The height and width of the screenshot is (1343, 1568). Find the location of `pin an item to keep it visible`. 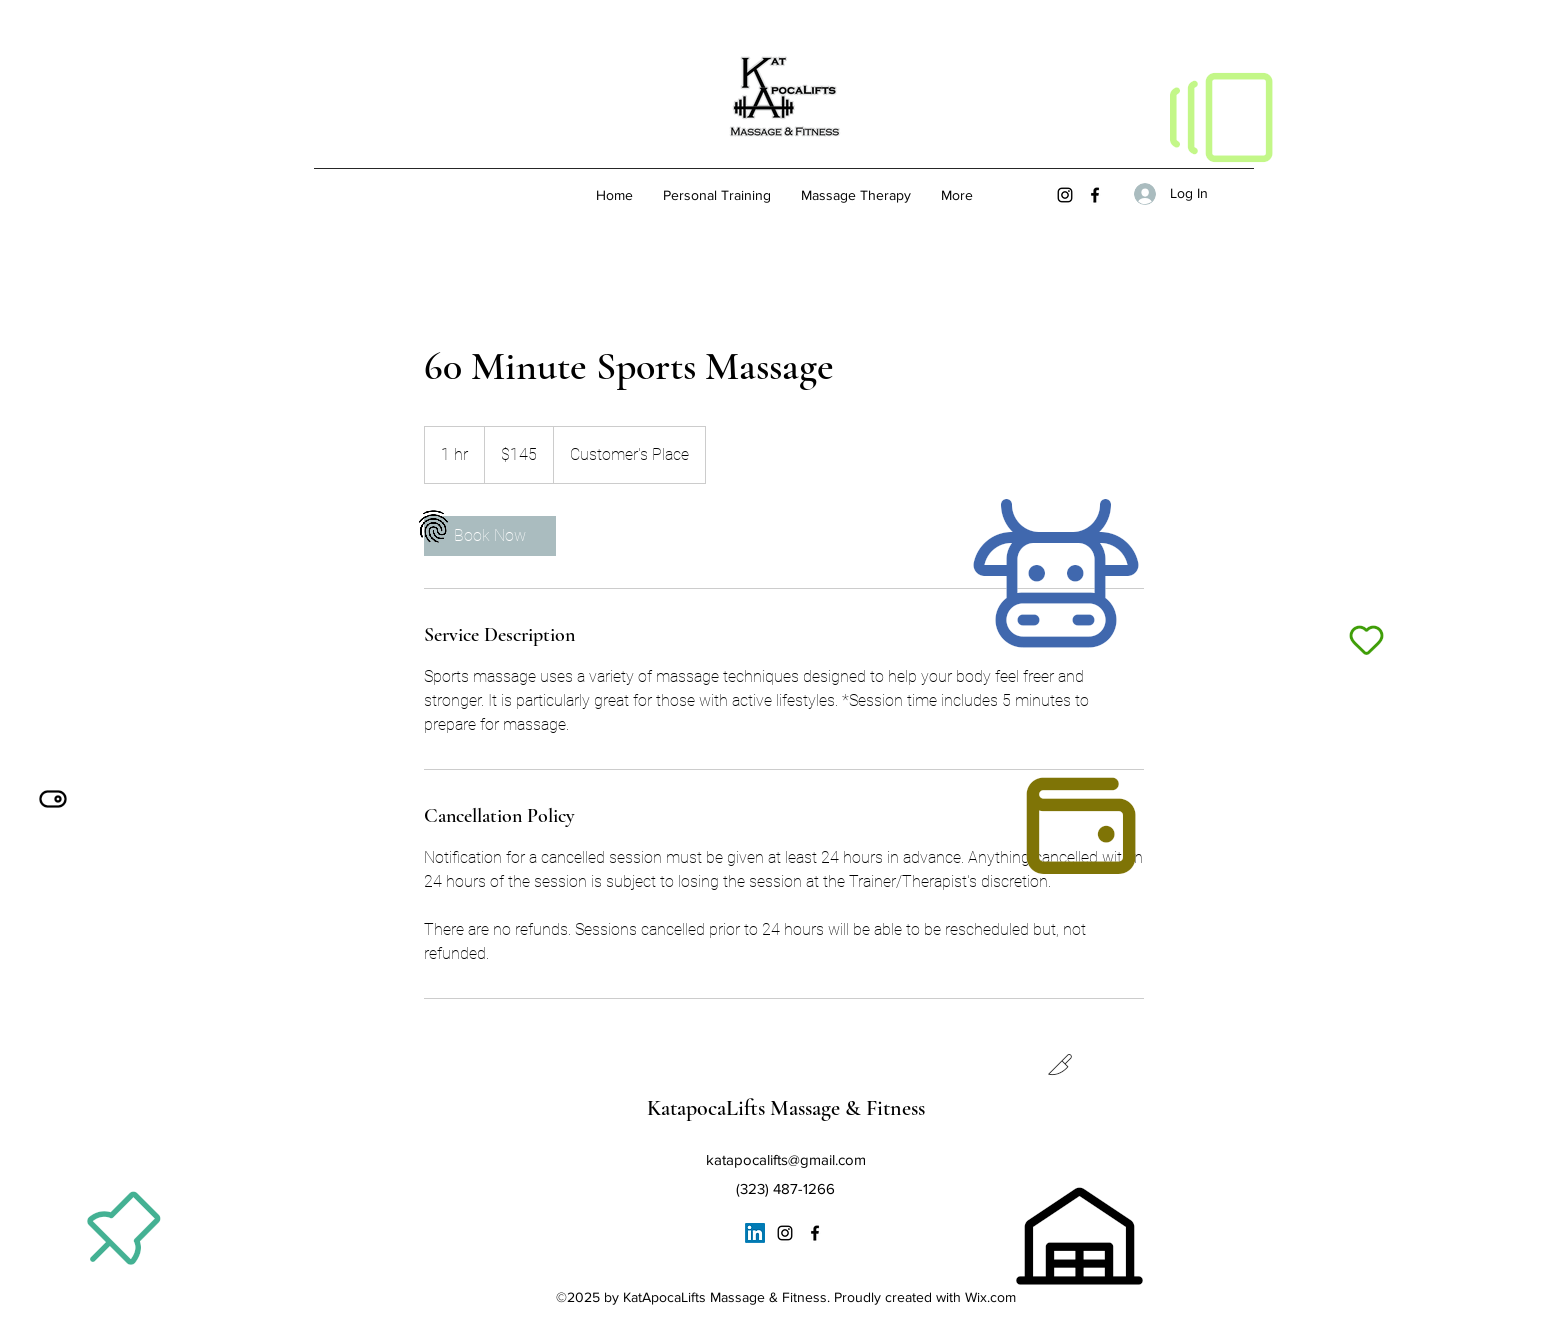

pin an item to keep it visible is located at coordinates (121, 1231).